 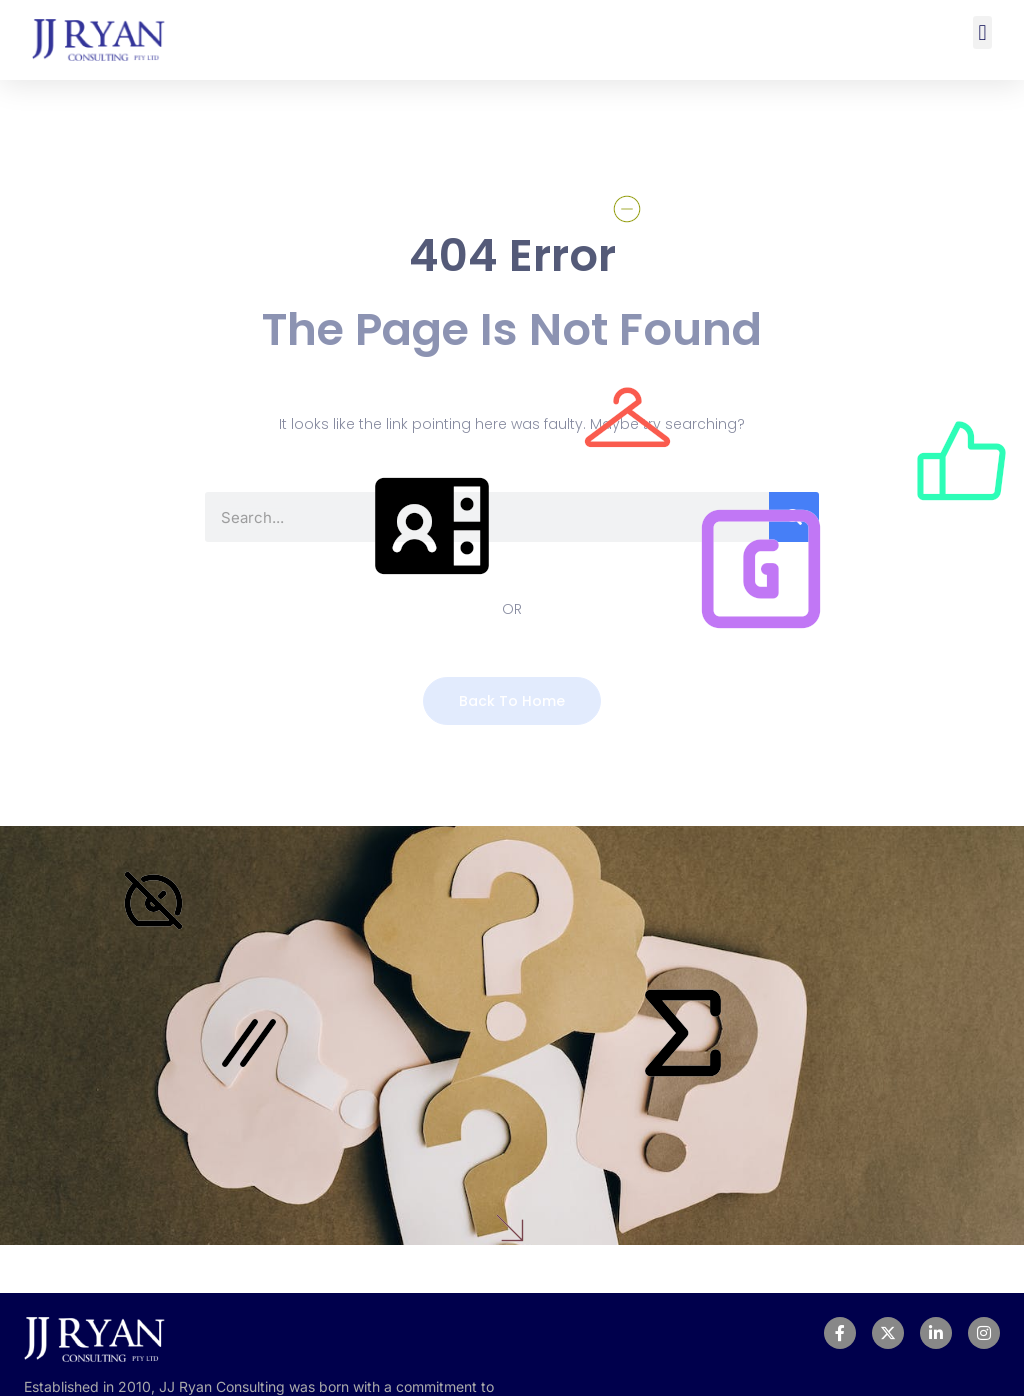 I want to click on navigate to the next item diagonally, so click(x=510, y=1228).